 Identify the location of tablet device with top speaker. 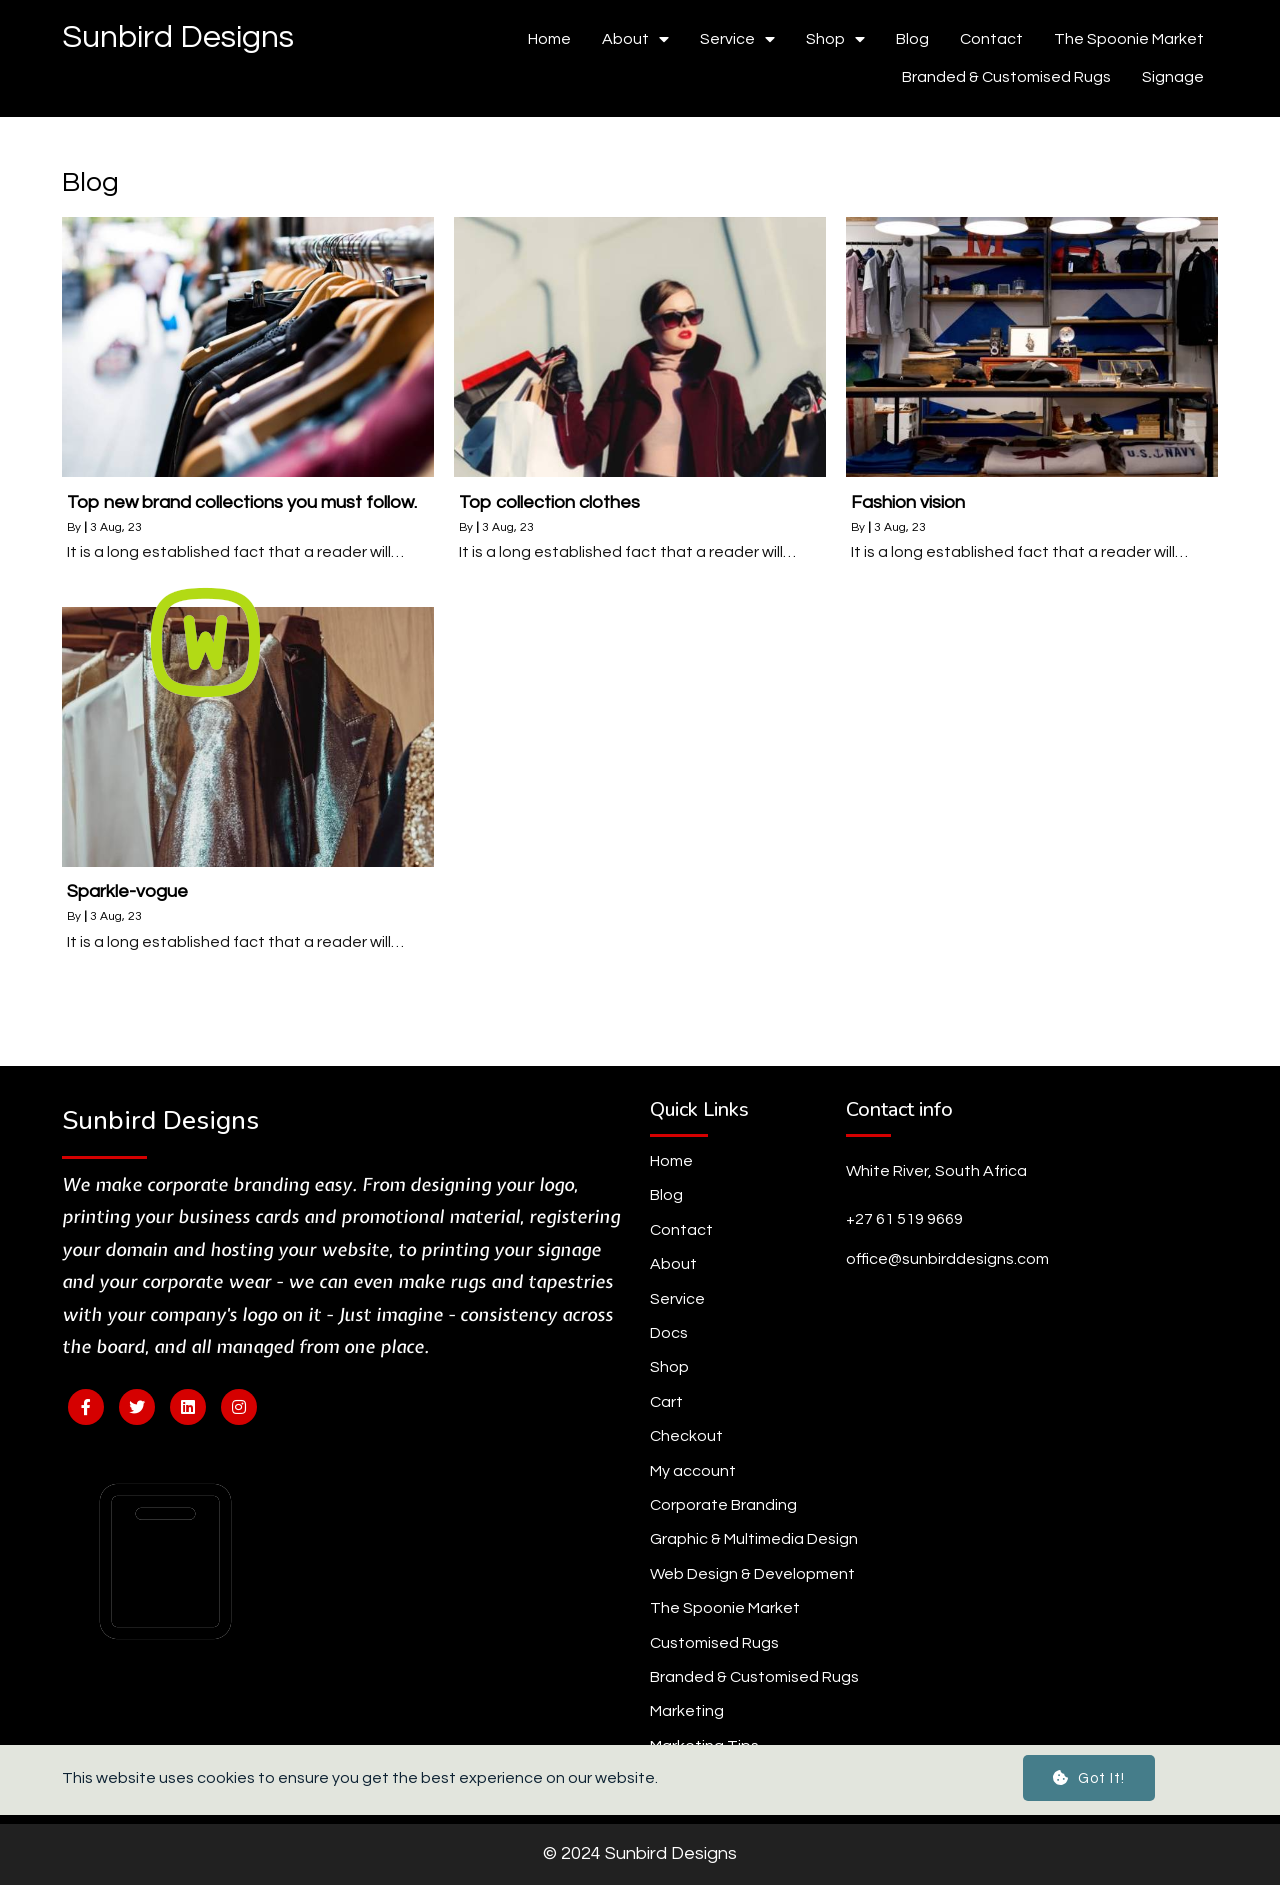
(165, 1561).